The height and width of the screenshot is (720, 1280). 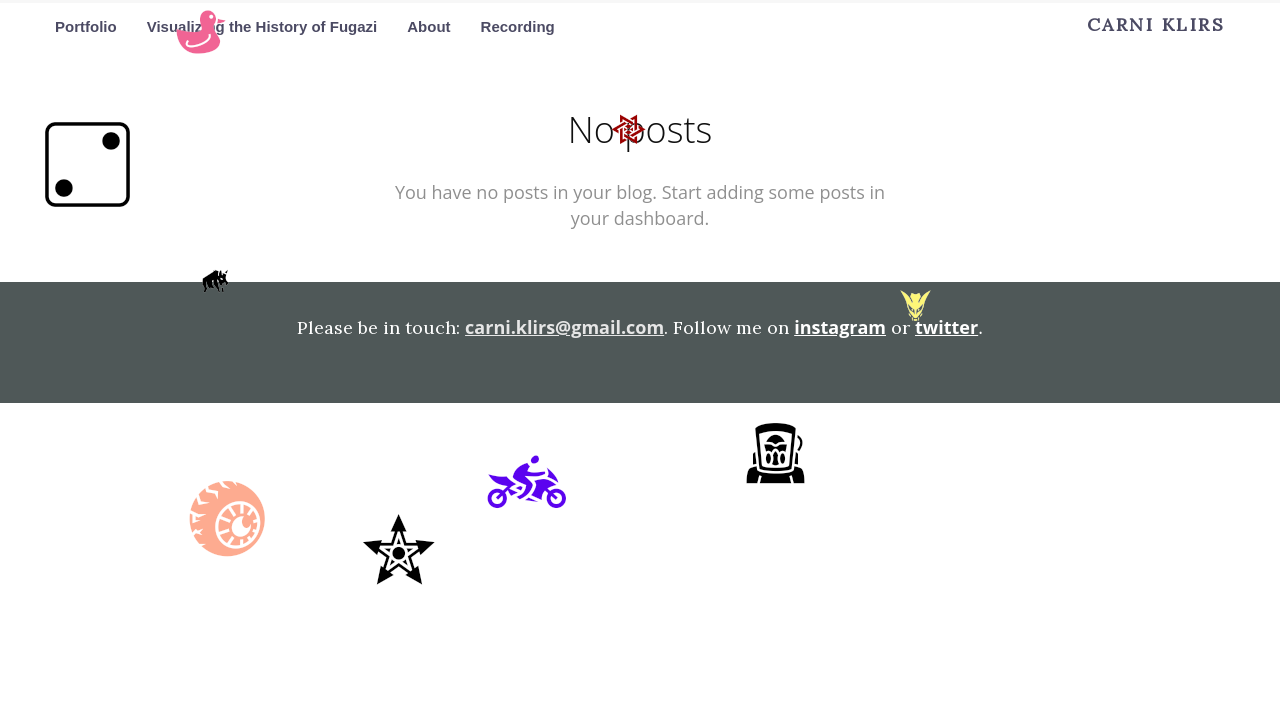 I want to click on select boar character or unit in game, so click(x=215, y=280).